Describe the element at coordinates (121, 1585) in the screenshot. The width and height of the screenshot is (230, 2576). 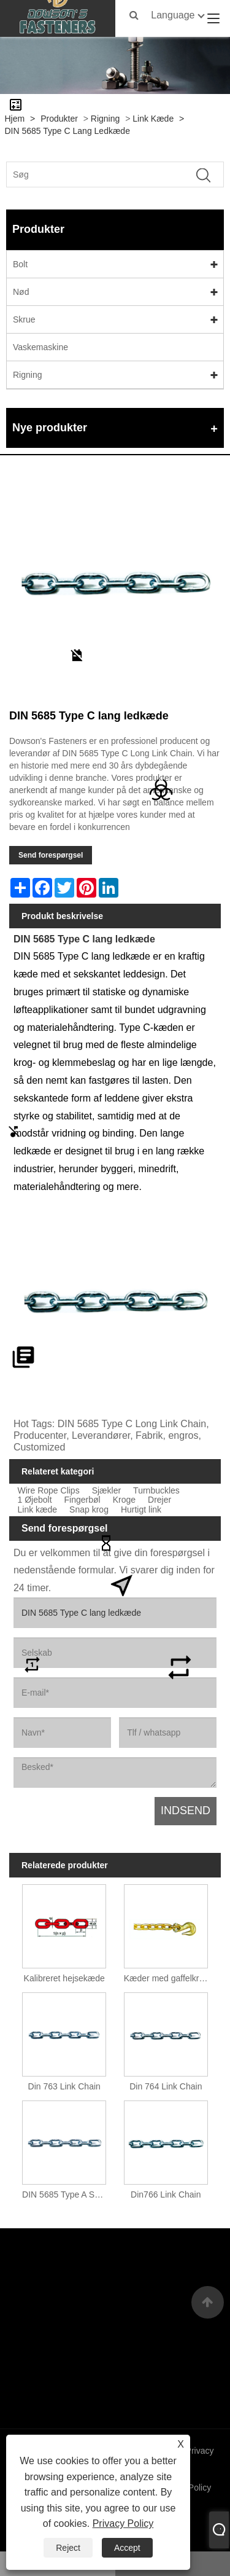
I see `access navigation or directions` at that location.